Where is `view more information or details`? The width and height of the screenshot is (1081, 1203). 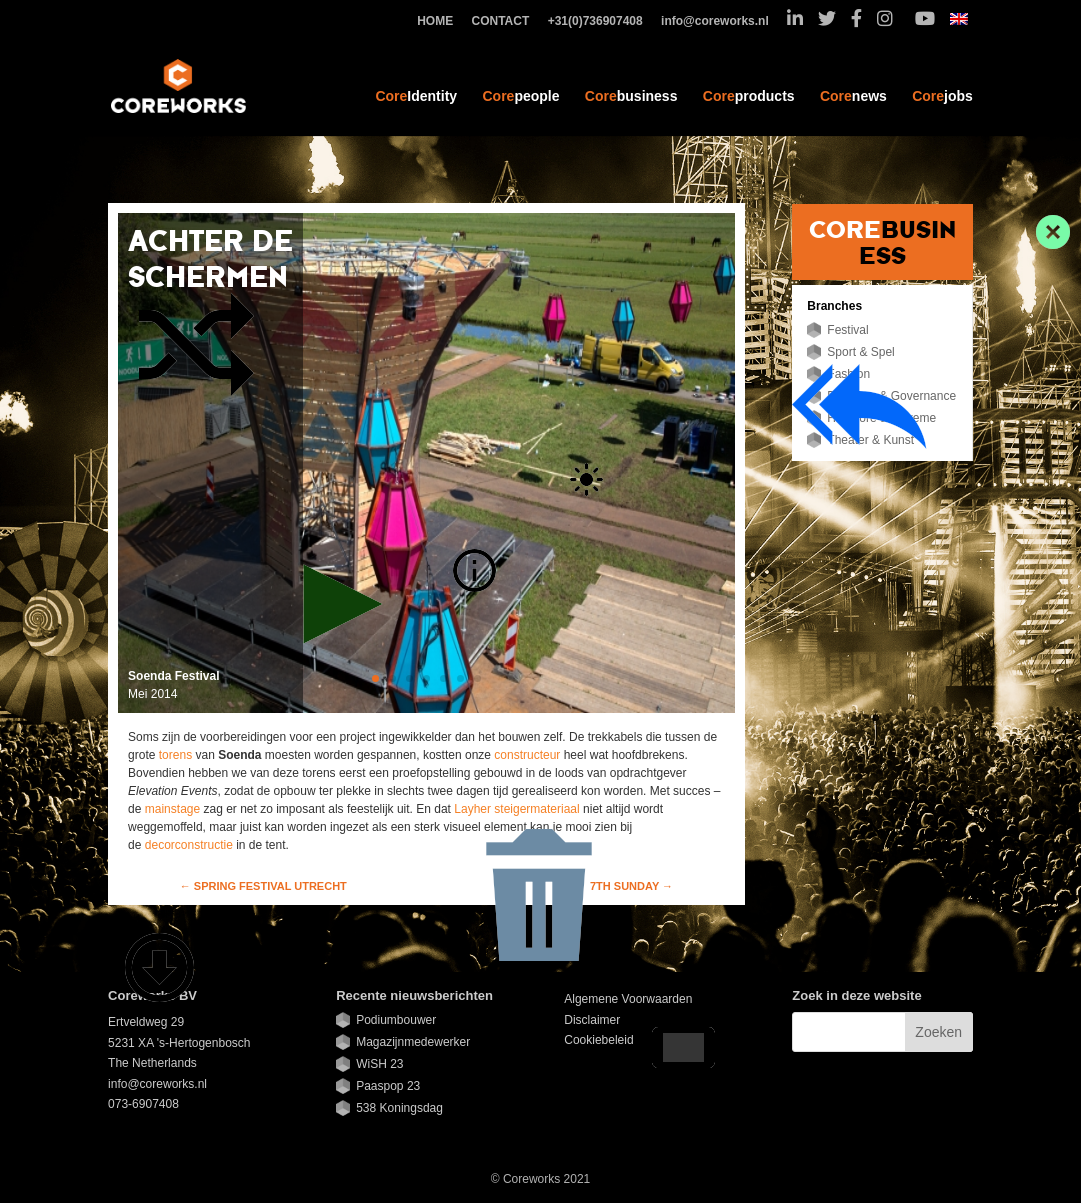 view more information or details is located at coordinates (474, 570).